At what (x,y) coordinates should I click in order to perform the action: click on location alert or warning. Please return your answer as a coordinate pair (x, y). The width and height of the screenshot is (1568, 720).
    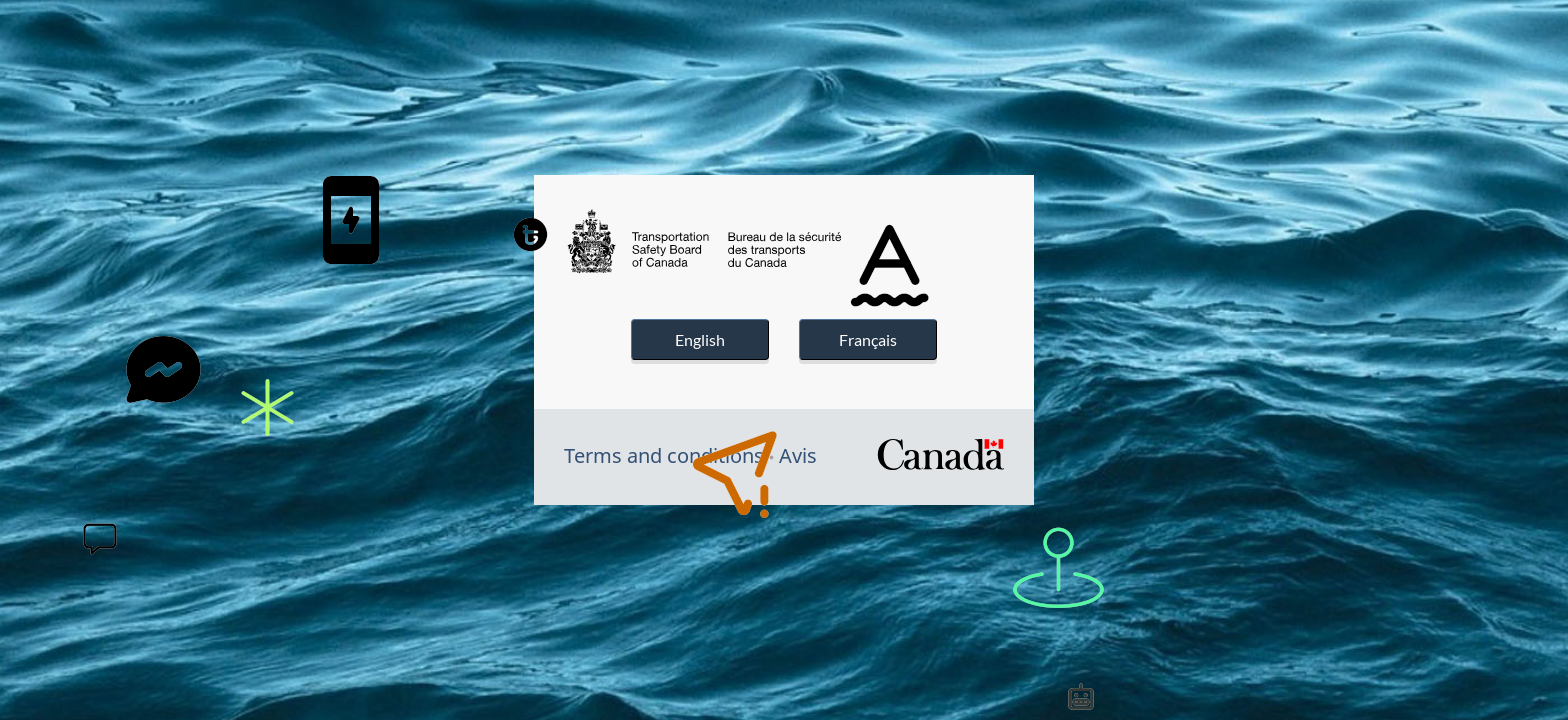
    Looking at the image, I should click on (735, 472).